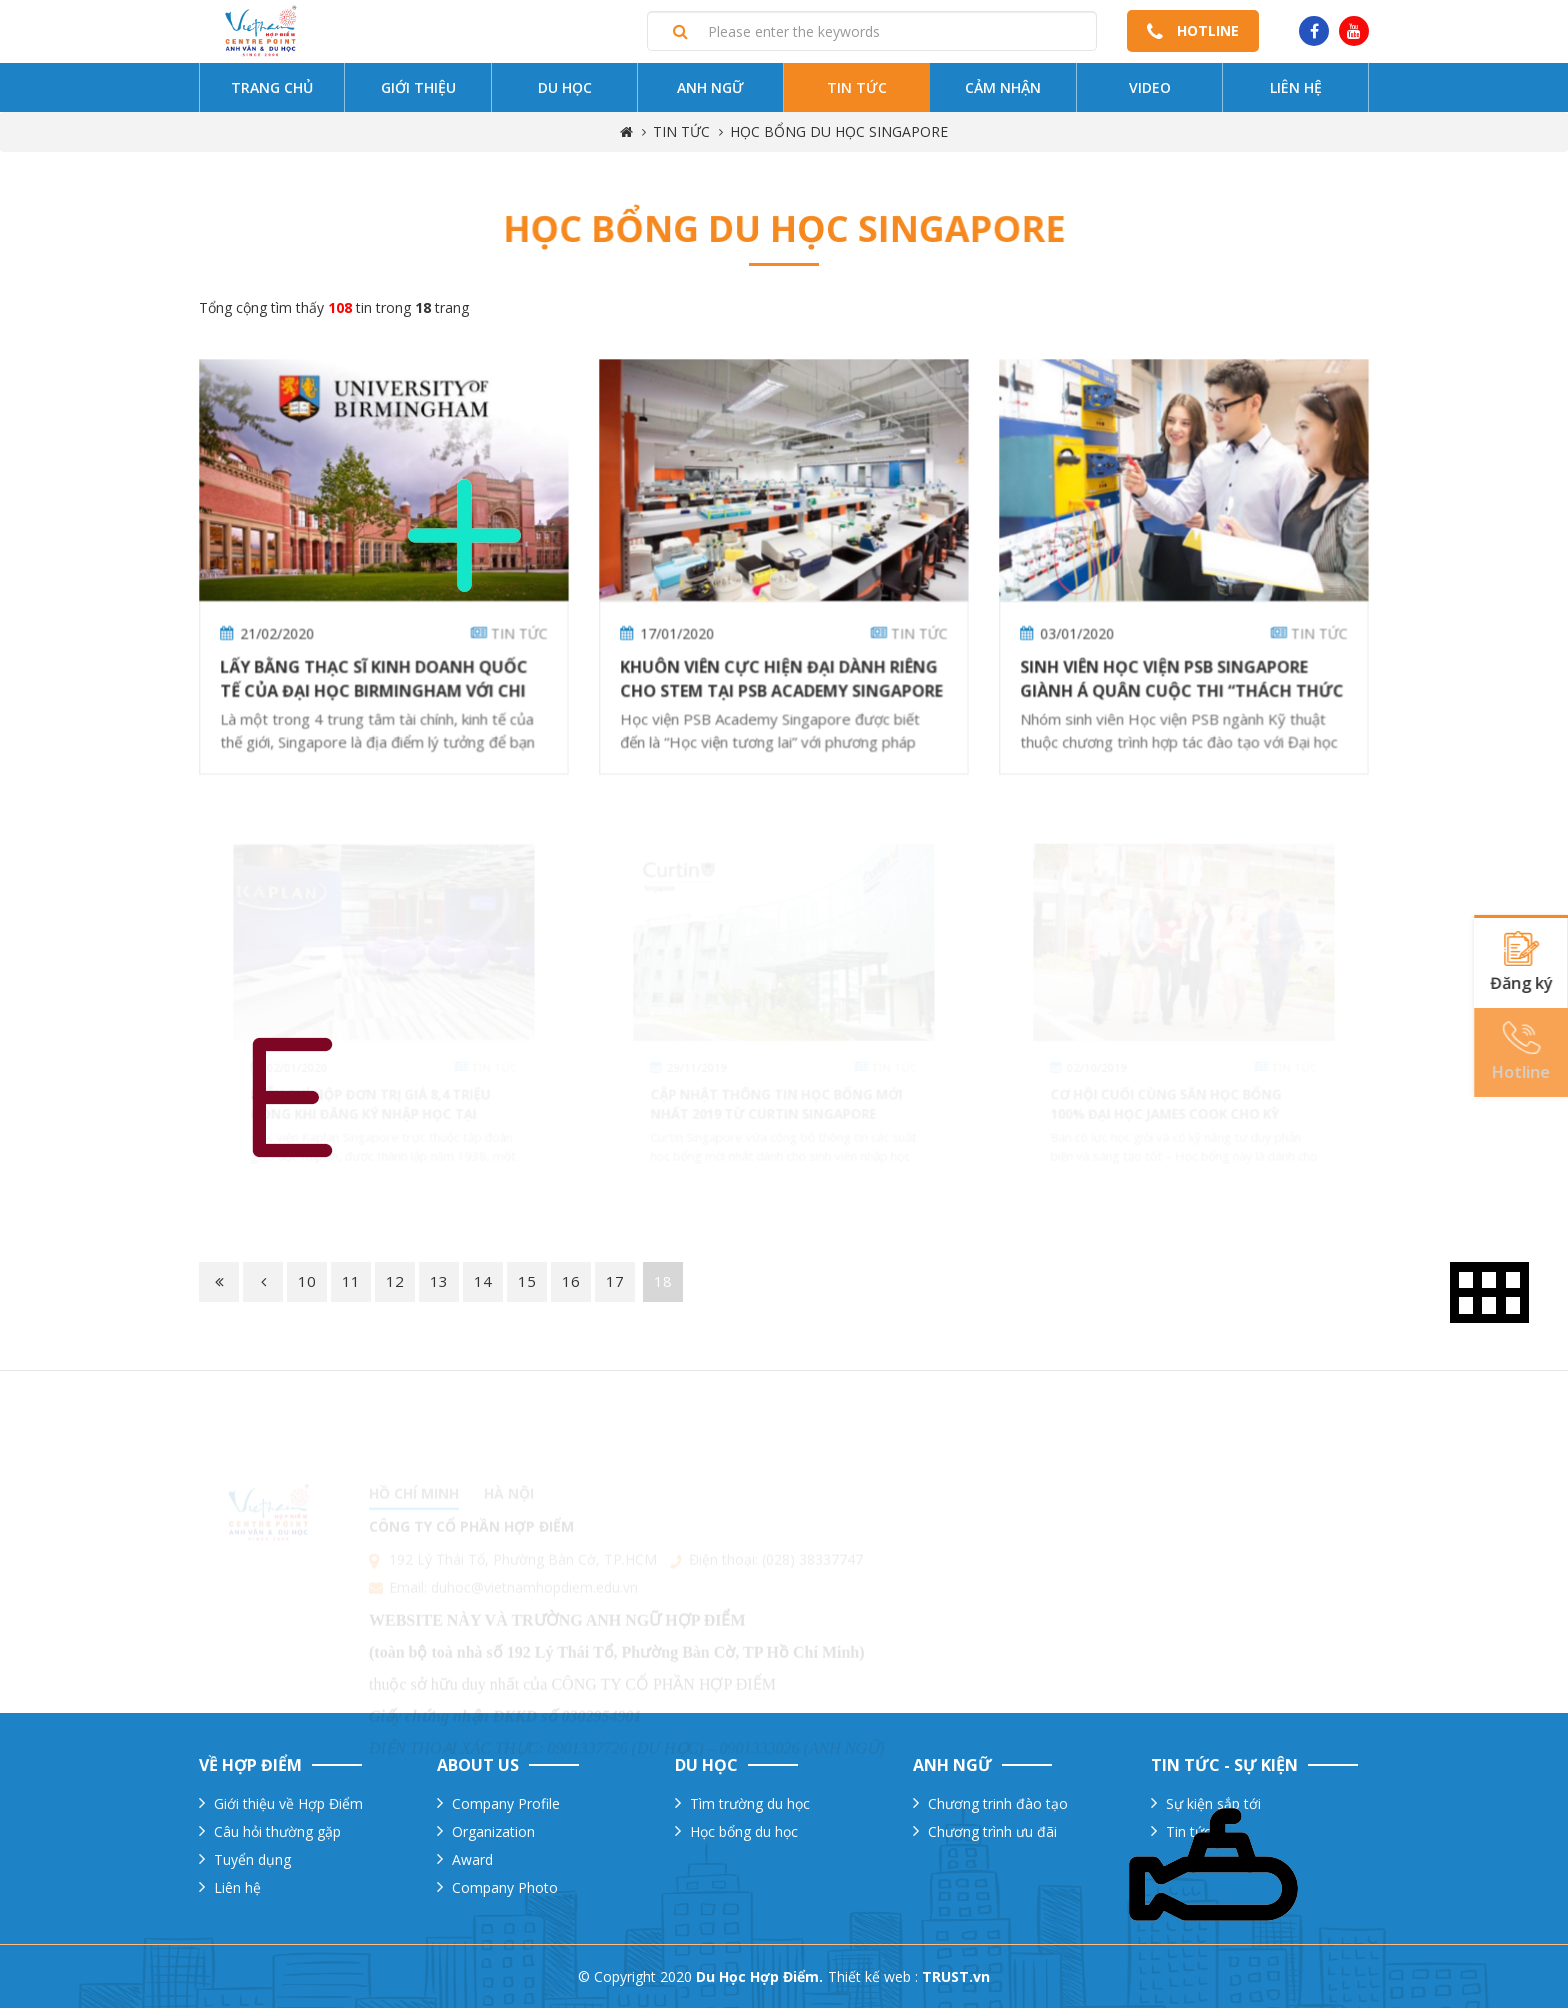 Image resolution: width=1568 pixels, height=2012 pixels. What do you see at coordinates (464, 535) in the screenshot?
I see `add a new item` at bounding box center [464, 535].